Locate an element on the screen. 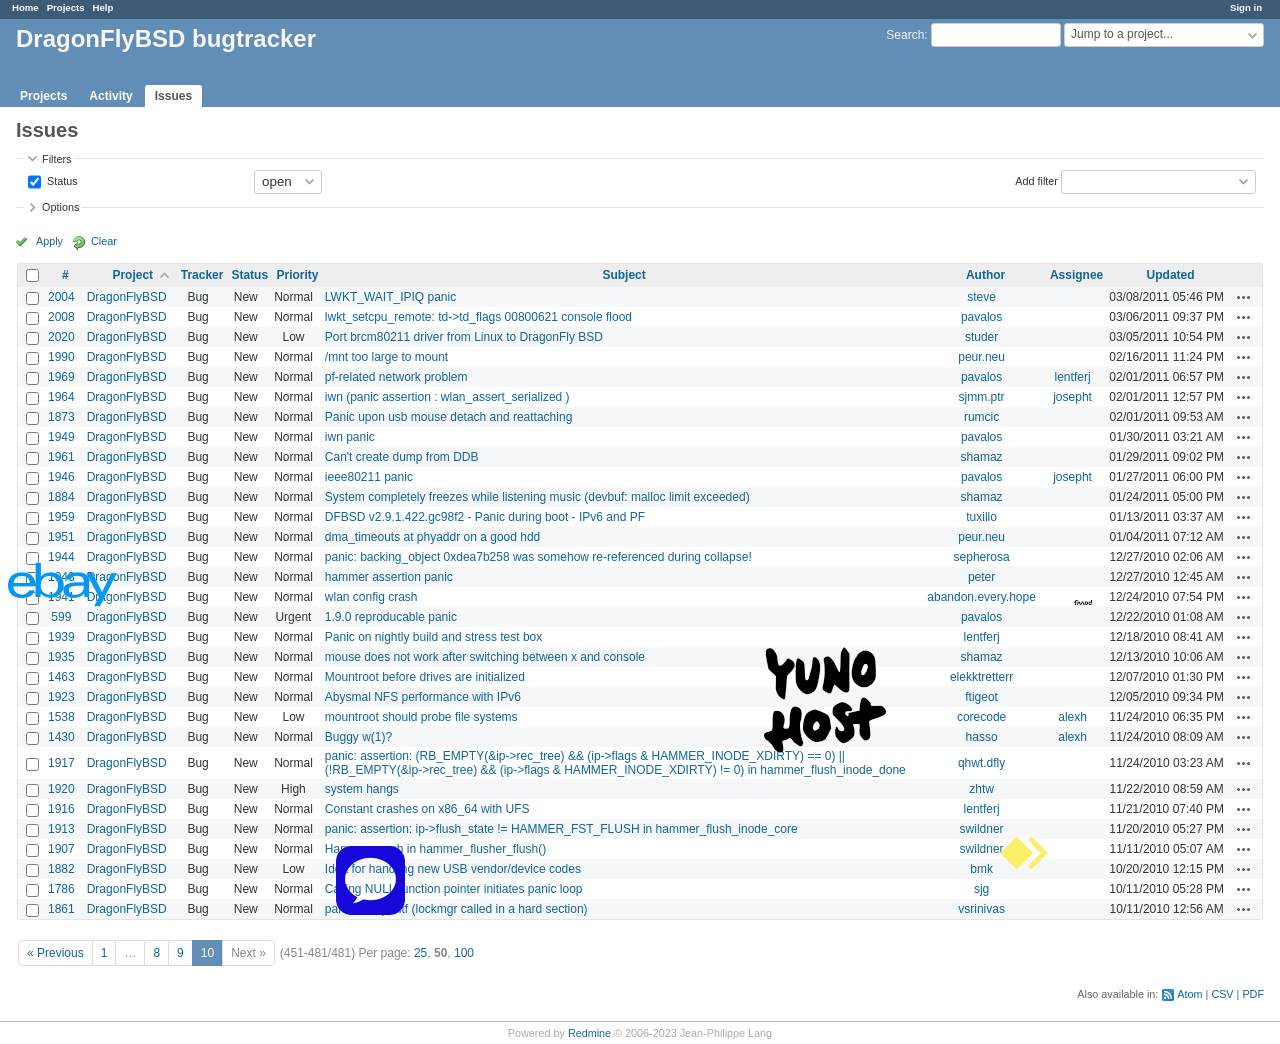 Image resolution: width=1280 pixels, height=1044 pixels. open the ebay app or website is located at coordinates (62, 584).